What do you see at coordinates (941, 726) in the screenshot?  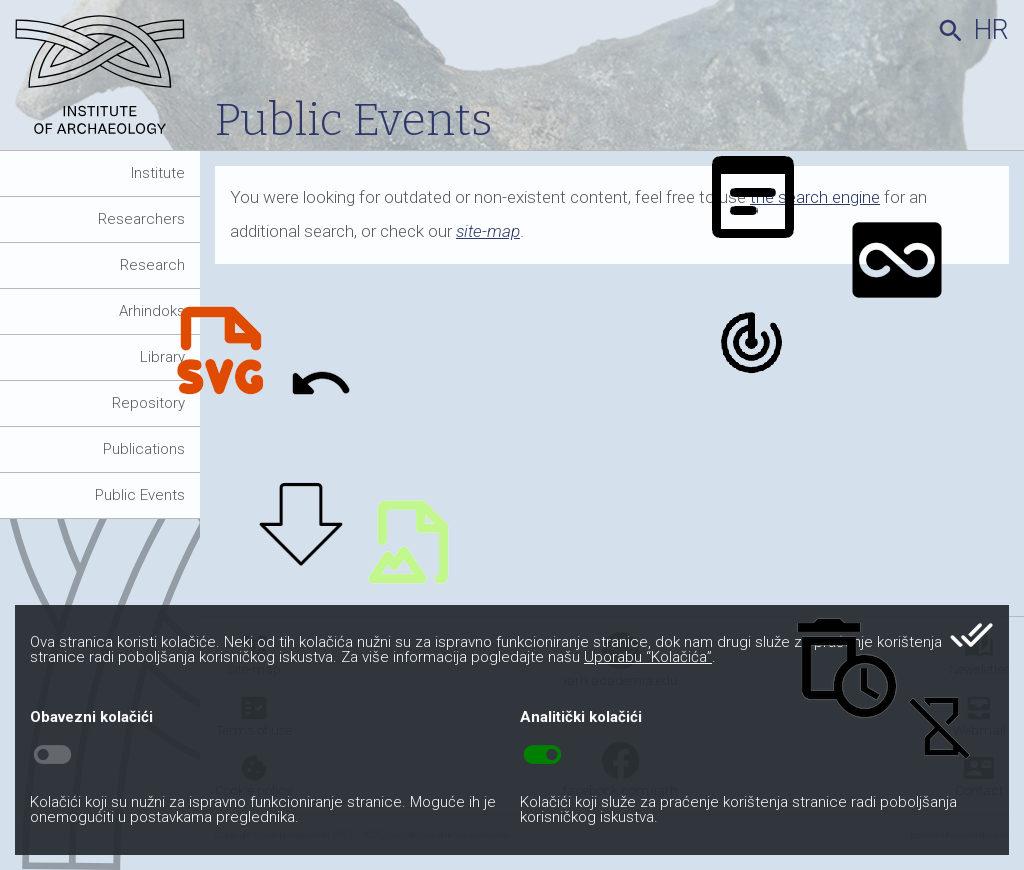 I see `timer or countdown feature disabled` at bounding box center [941, 726].